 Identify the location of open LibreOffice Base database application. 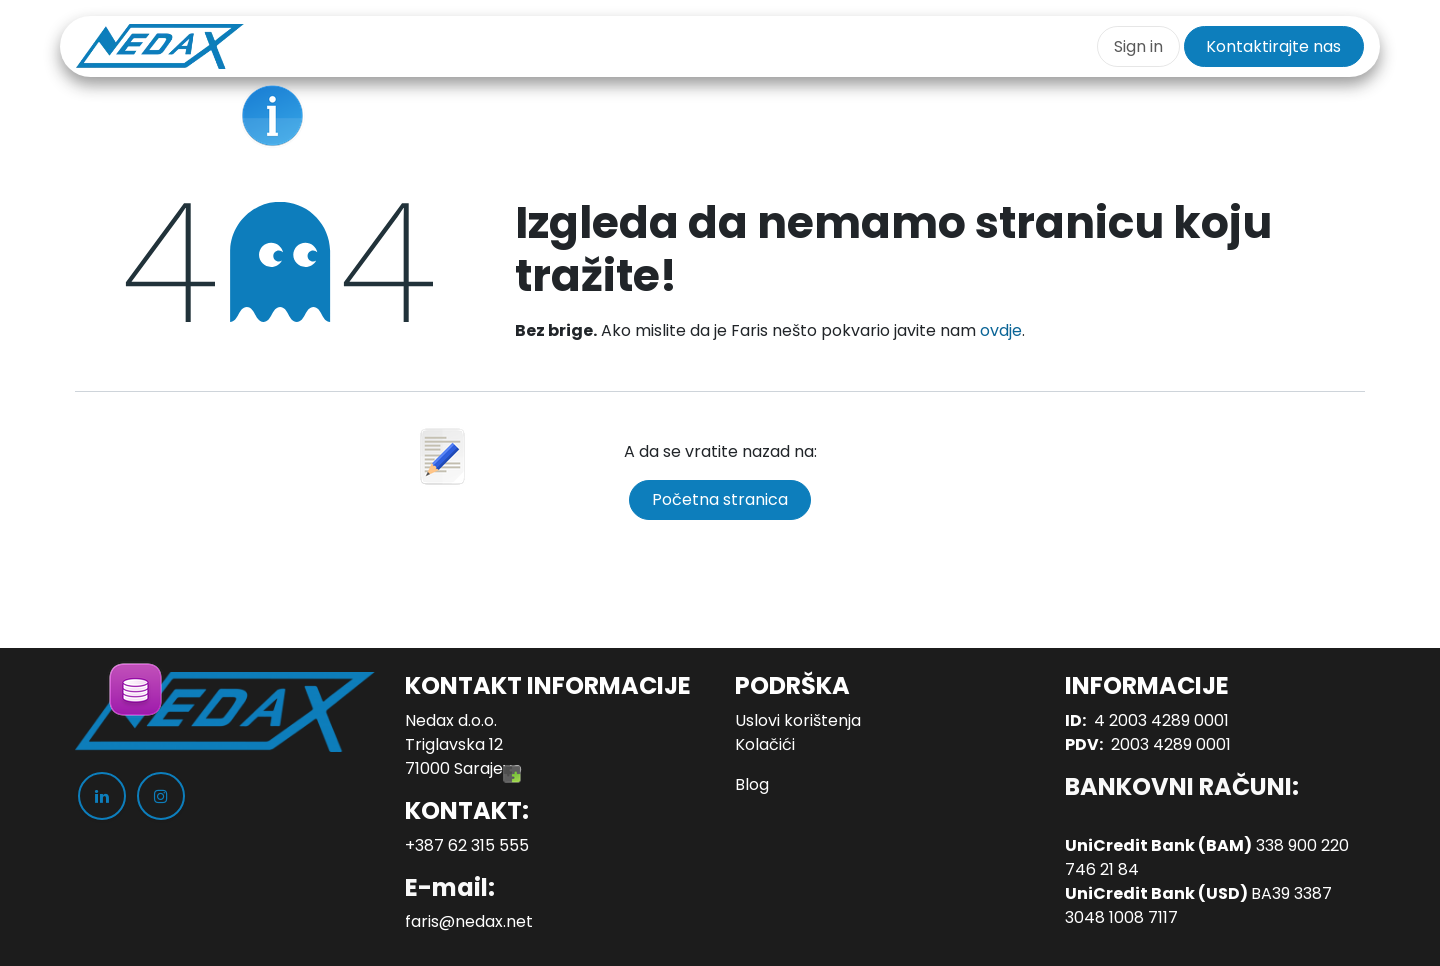
(135, 689).